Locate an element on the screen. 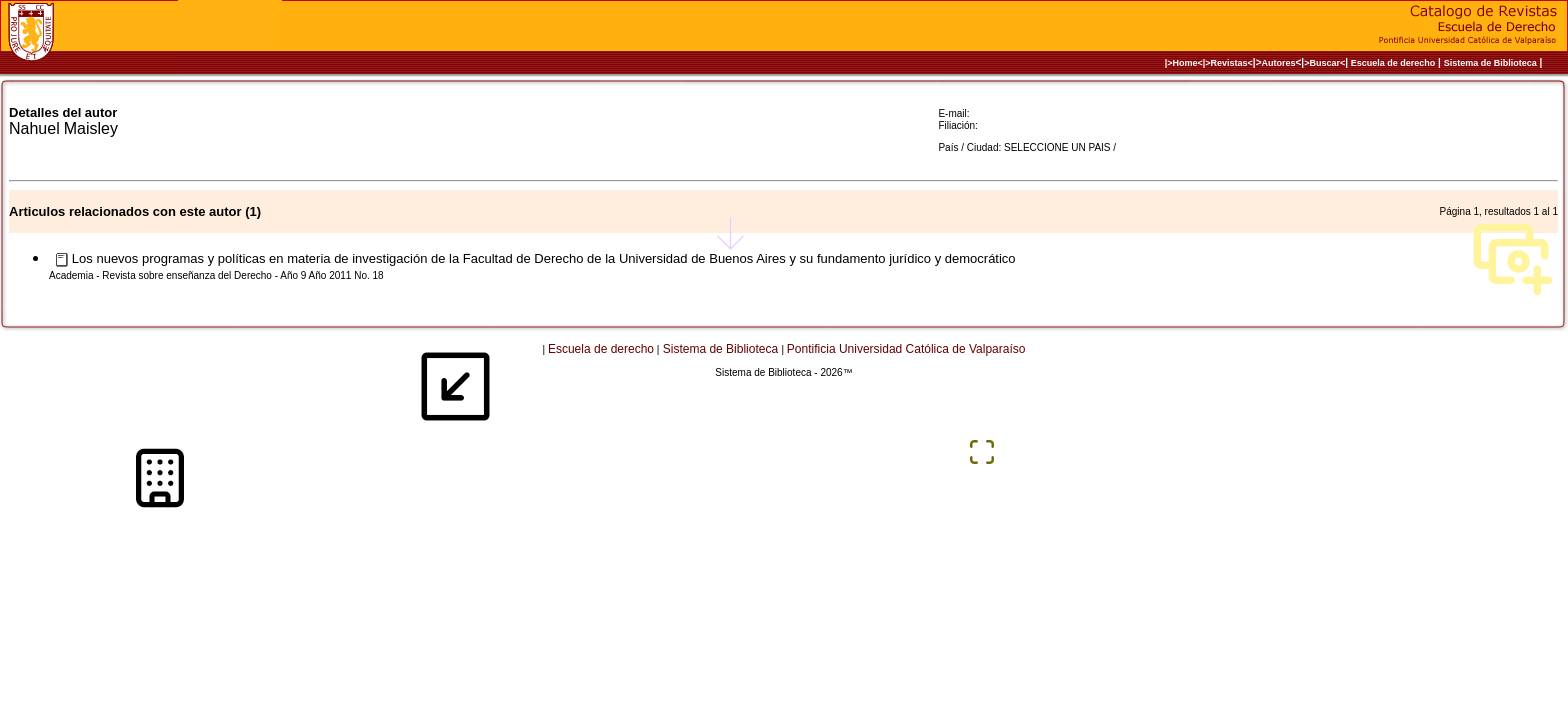 Image resolution: width=1568 pixels, height=720 pixels. view office or business location is located at coordinates (160, 478).